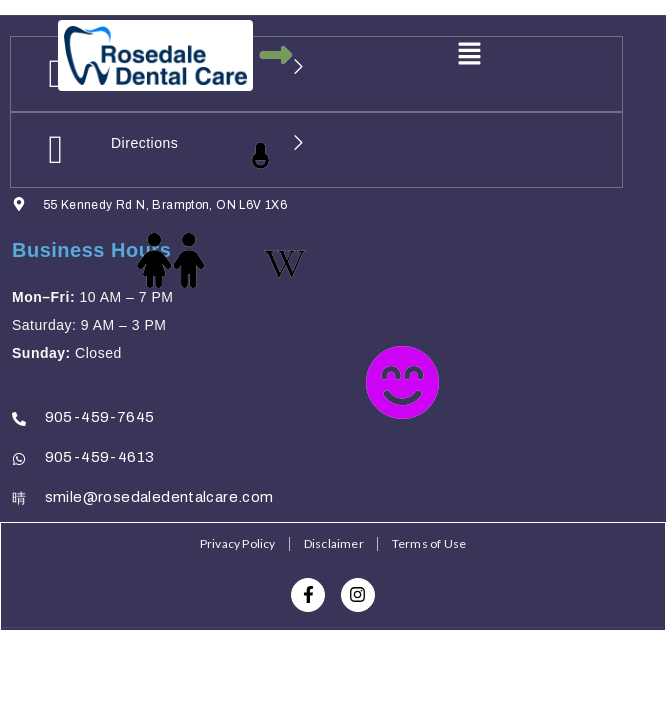 This screenshot has height=720, width=666. I want to click on indicates child-friendly or family content, so click(171, 260).